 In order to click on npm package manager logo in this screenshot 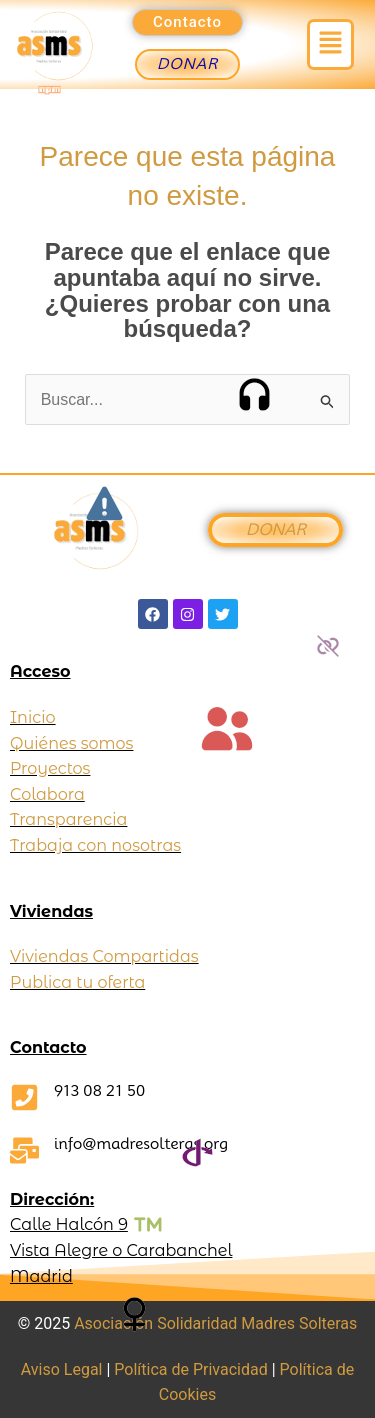, I will do `click(49, 89)`.